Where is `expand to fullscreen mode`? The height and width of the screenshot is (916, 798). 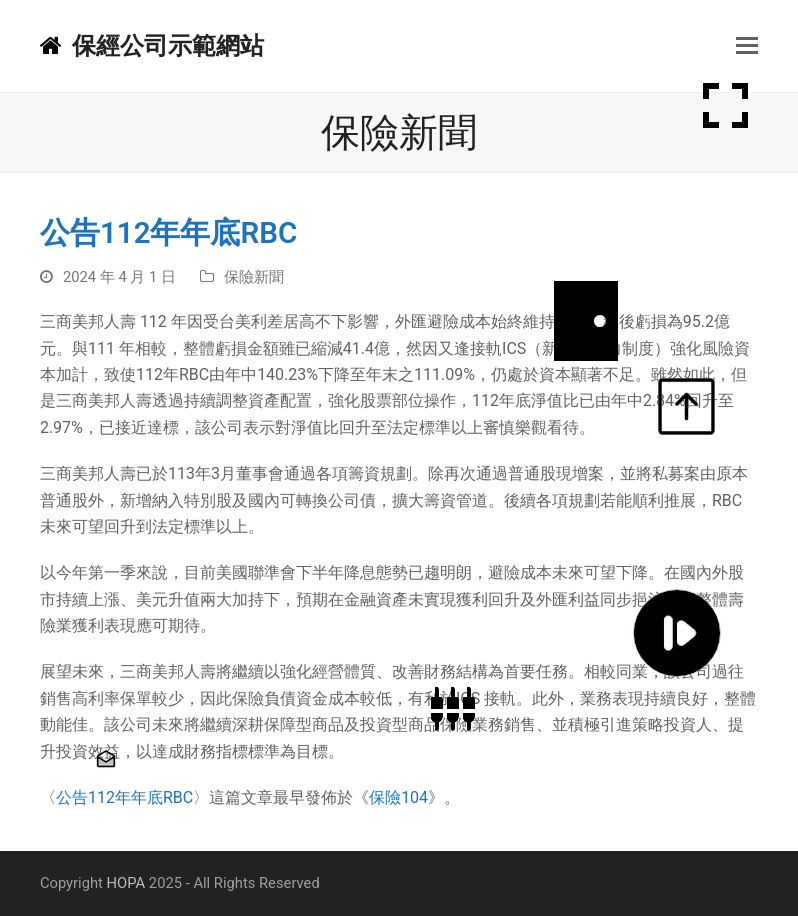 expand to fullscreen mode is located at coordinates (725, 105).